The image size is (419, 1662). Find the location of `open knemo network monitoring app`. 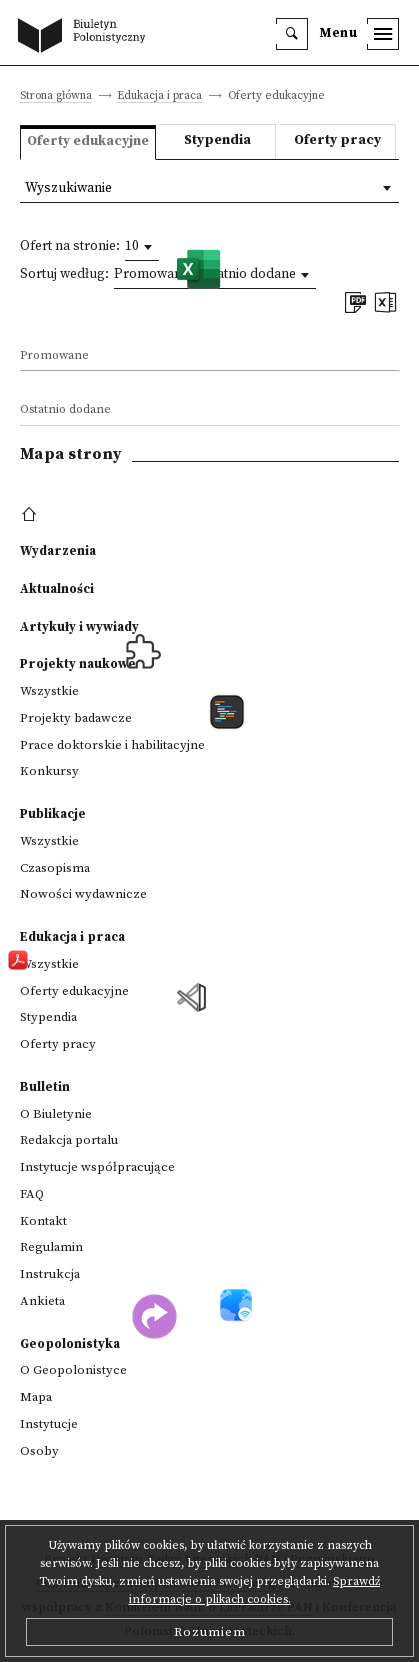

open knemo network monitoring app is located at coordinates (236, 1305).